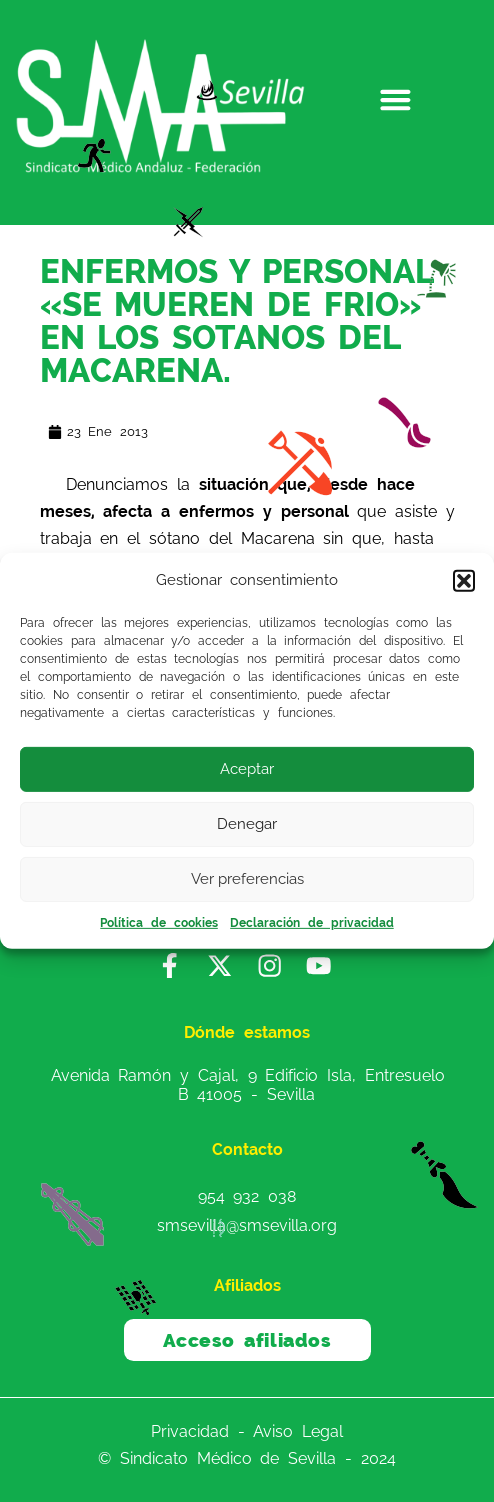  I want to click on equip a bone knife weapon, so click(445, 1175).